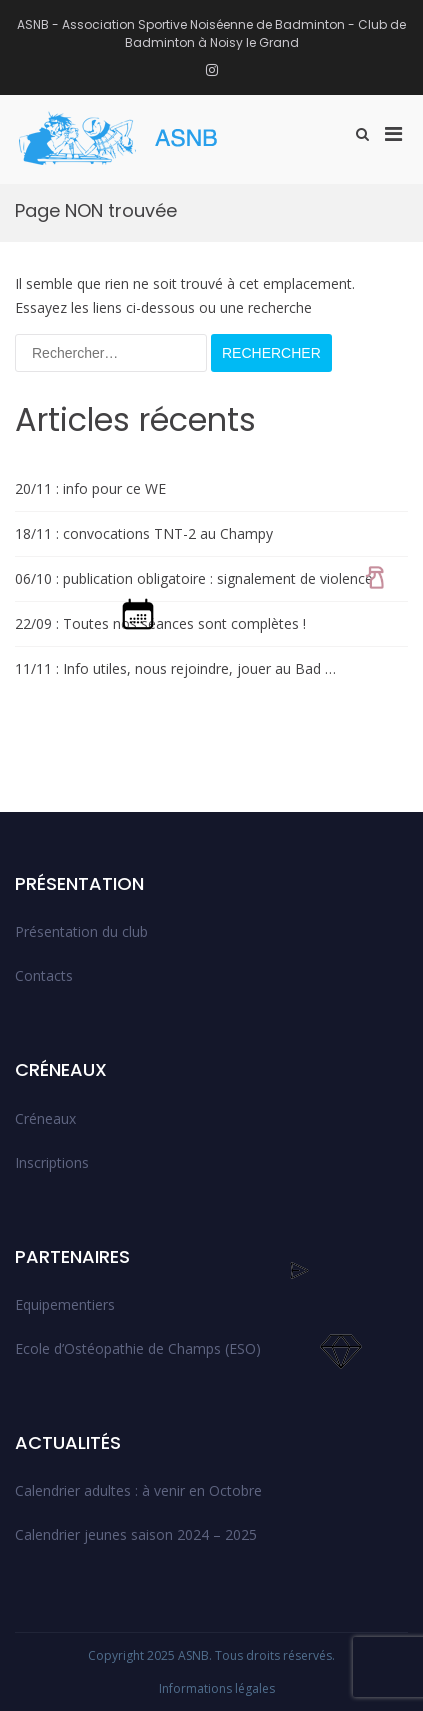  What do you see at coordinates (375, 577) in the screenshot?
I see `access cleaning or housekeeping tools` at bounding box center [375, 577].